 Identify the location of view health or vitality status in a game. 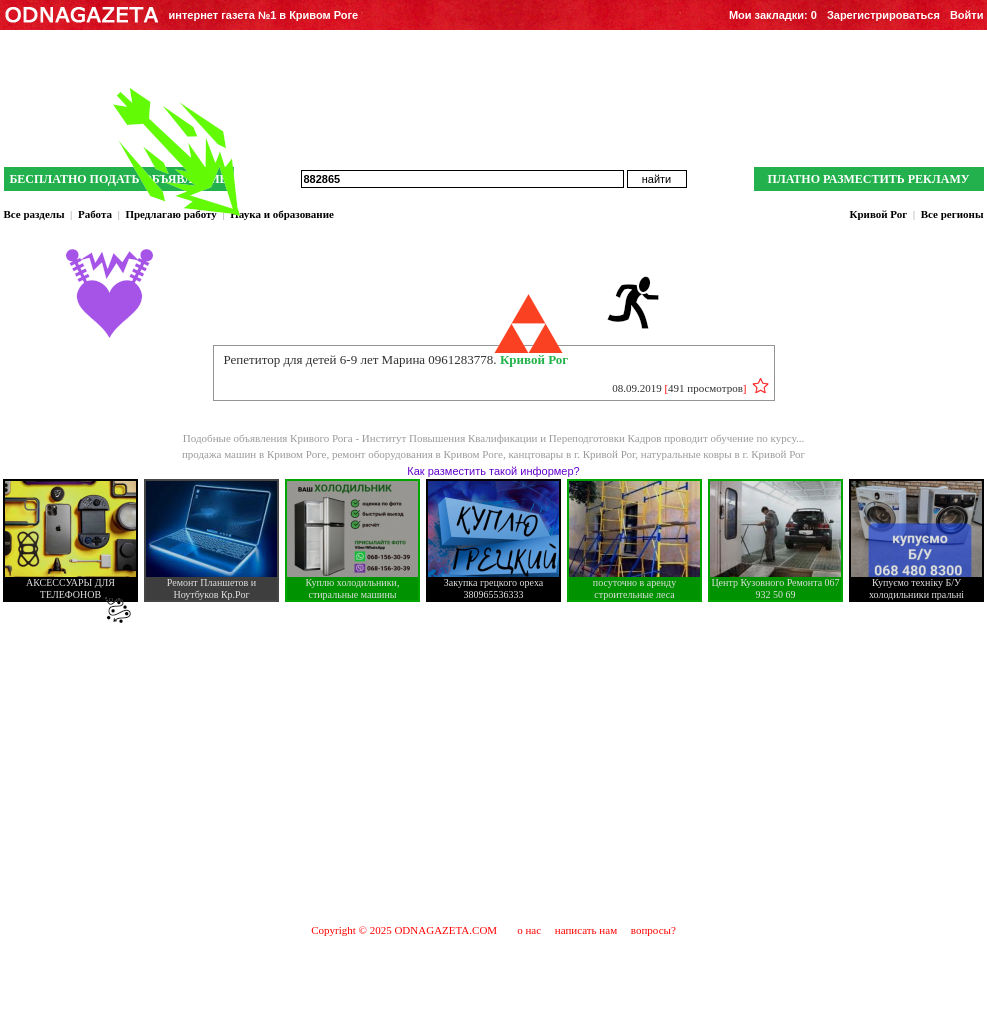
(109, 293).